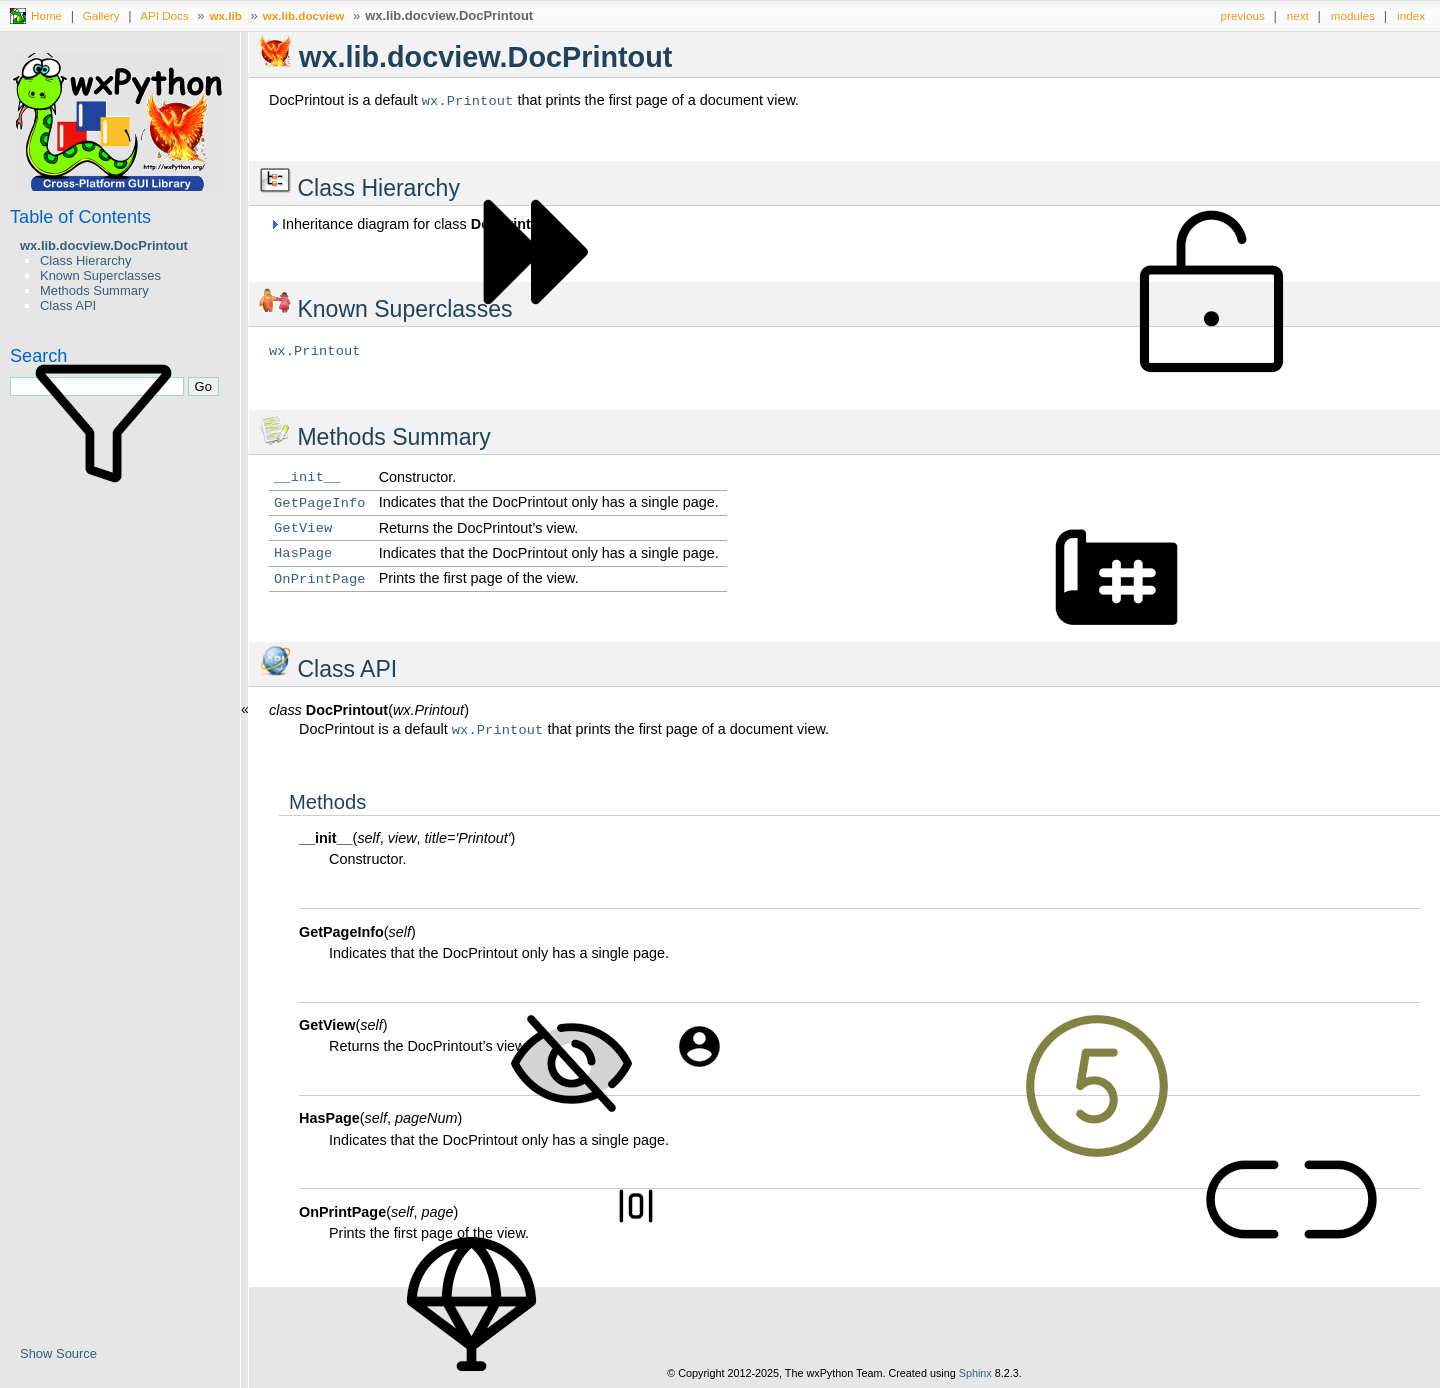 The height and width of the screenshot is (1388, 1440). Describe the element at coordinates (471, 1306) in the screenshot. I see `access emergency or backup options` at that location.